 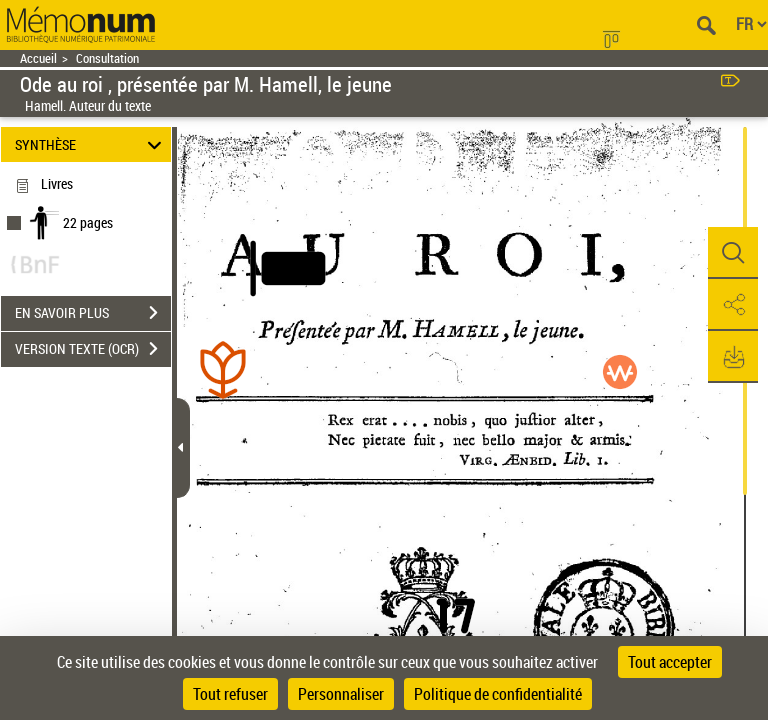 What do you see at coordinates (223, 370) in the screenshot?
I see `access garden or plant care features` at bounding box center [223, 370].